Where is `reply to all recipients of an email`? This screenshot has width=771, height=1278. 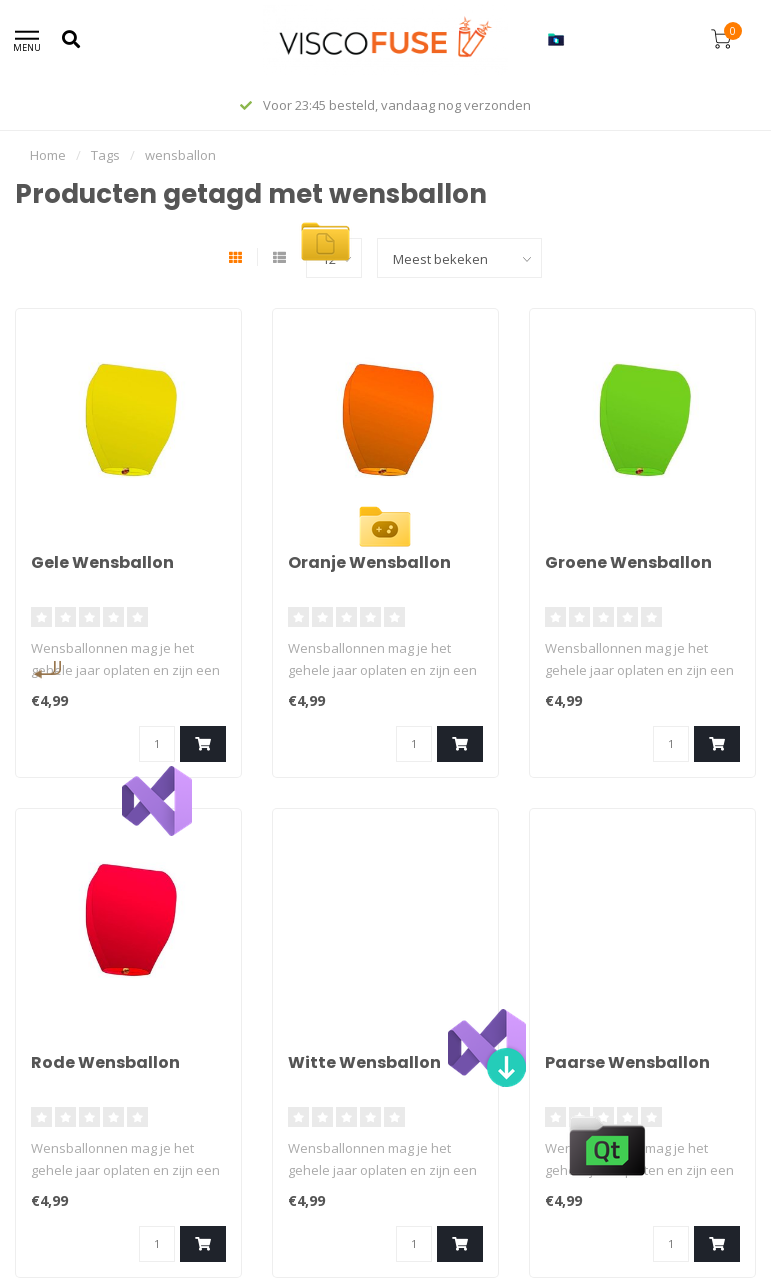 reply to all recipients of an email is located at coordinates (47, 668).